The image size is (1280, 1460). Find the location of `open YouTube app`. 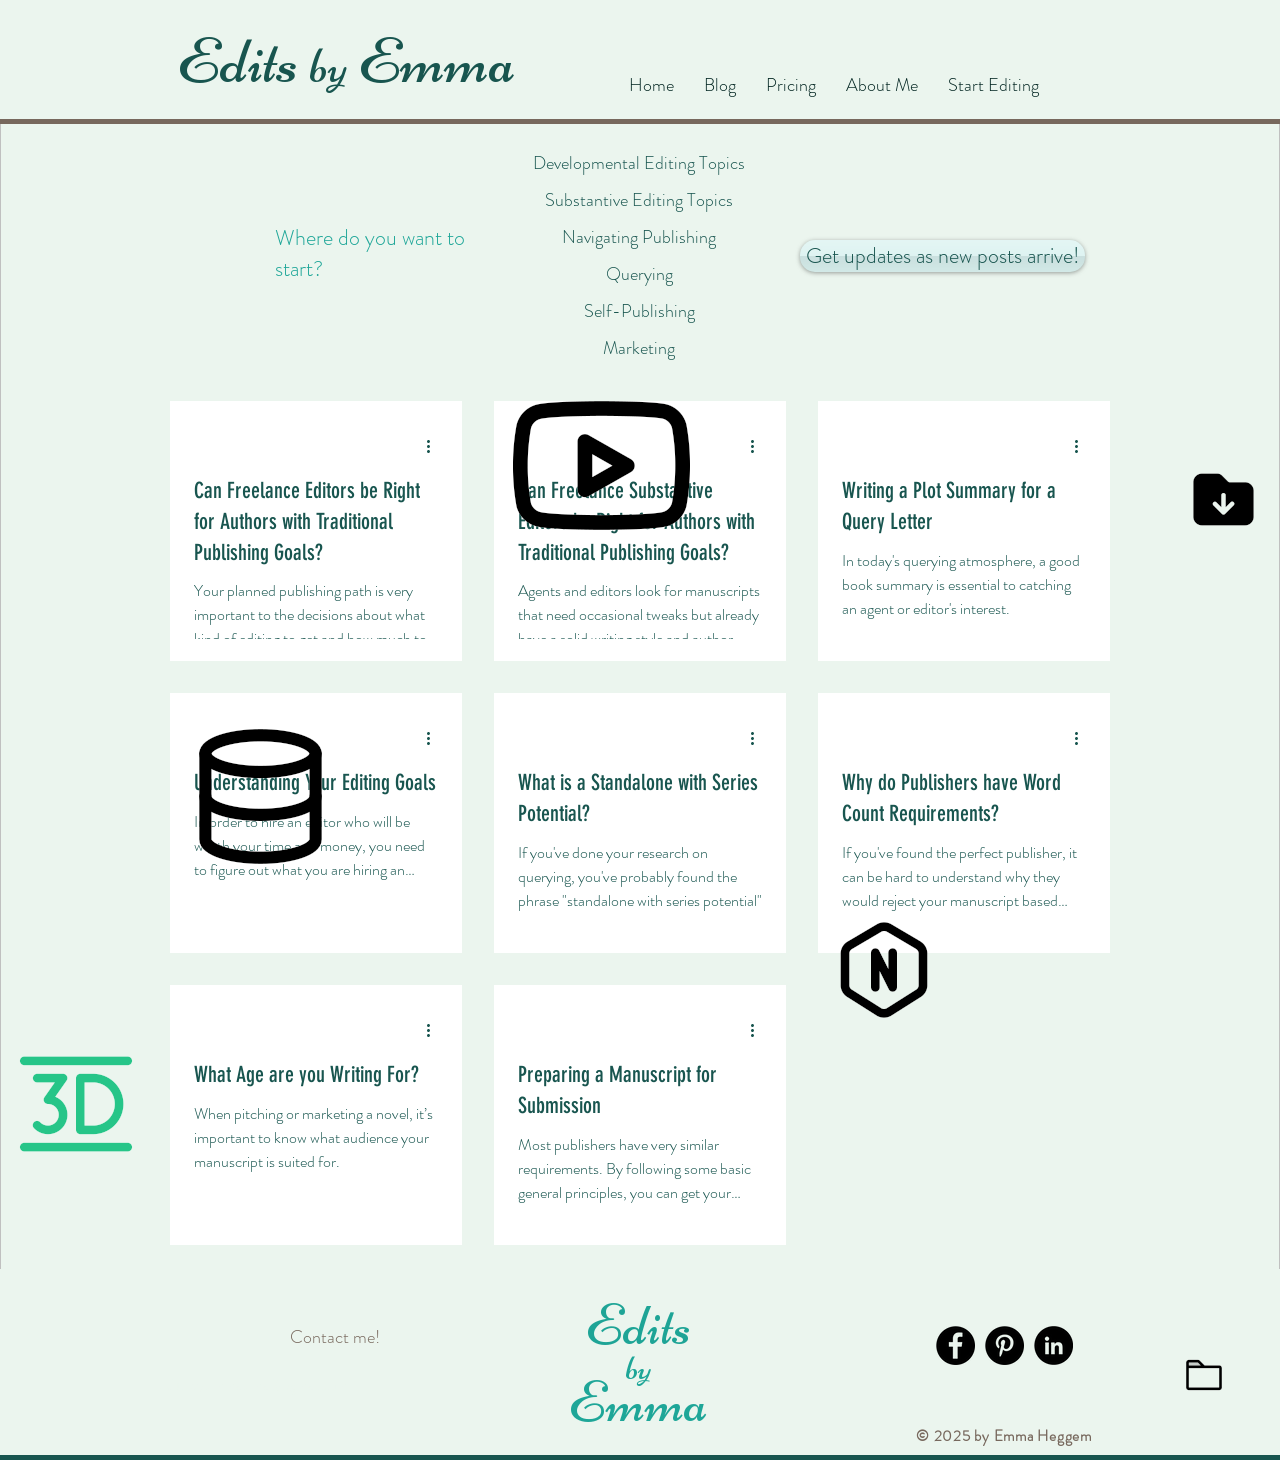

open YouTube app is located at coordinates (601, 467).